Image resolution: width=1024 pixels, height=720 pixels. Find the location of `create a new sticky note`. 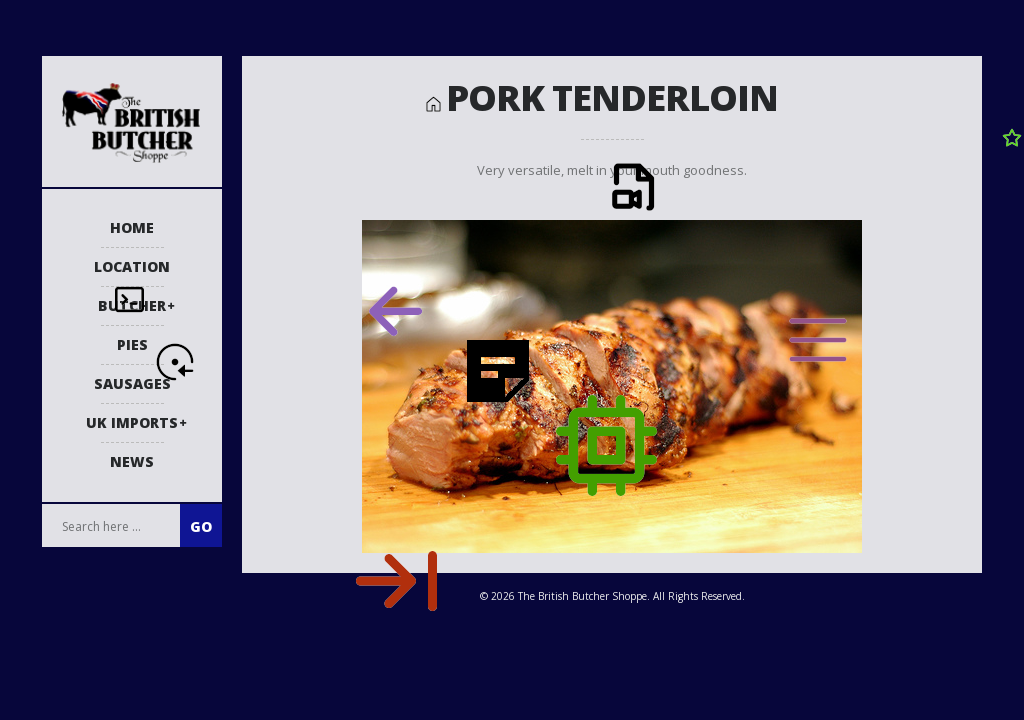

create a new sticky note is located at coordinates (498, 371).